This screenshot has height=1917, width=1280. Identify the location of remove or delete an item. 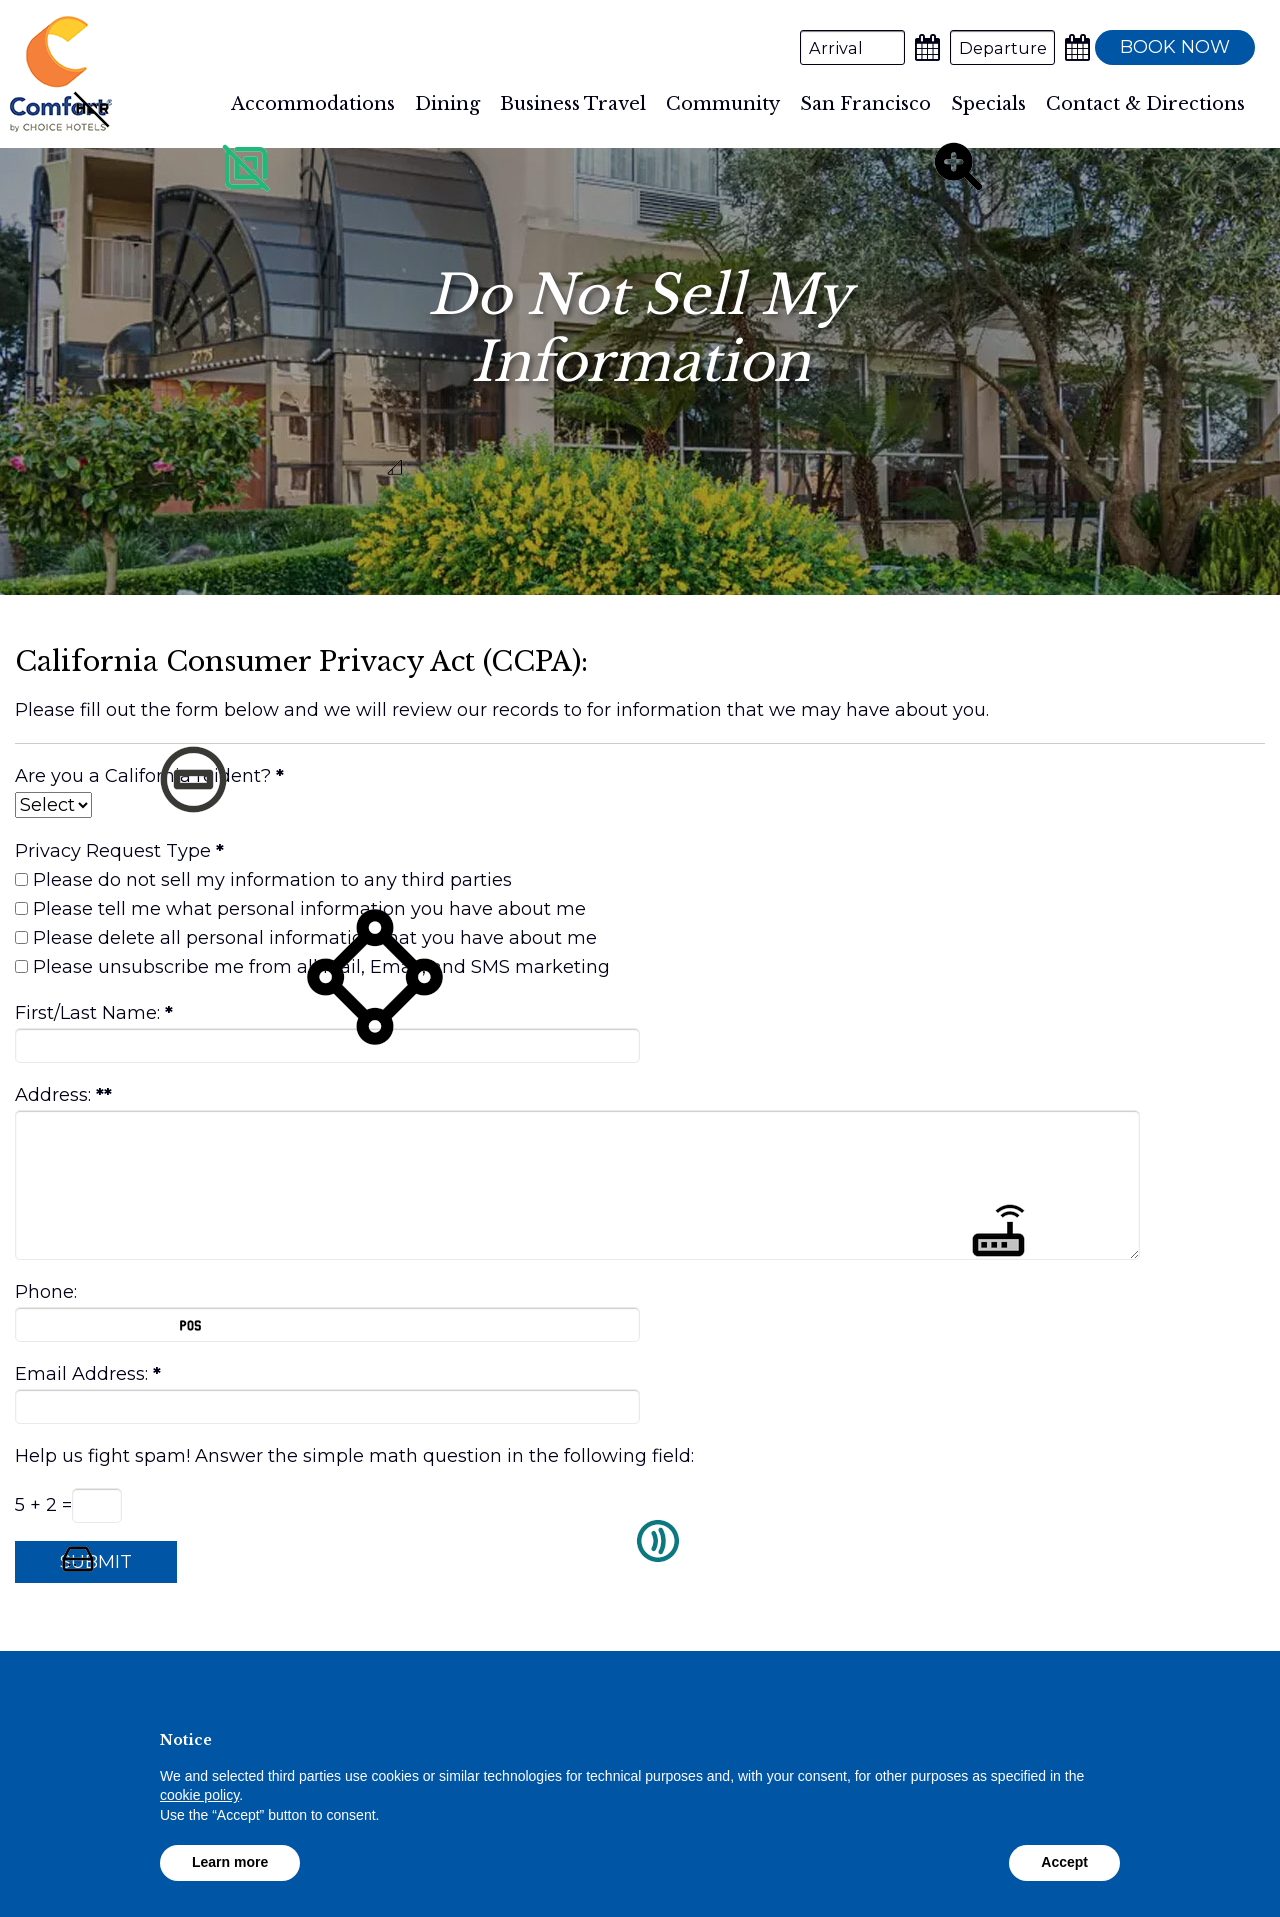
(193, 779).